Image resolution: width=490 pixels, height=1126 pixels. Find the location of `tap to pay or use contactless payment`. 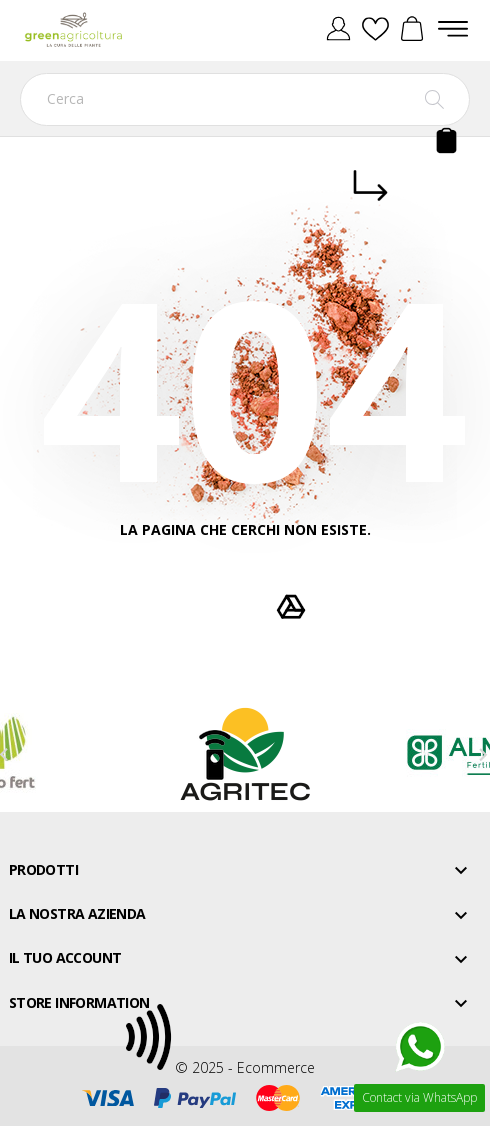

tap to pay or use contactless payment is located at coordinates (147, 1037).